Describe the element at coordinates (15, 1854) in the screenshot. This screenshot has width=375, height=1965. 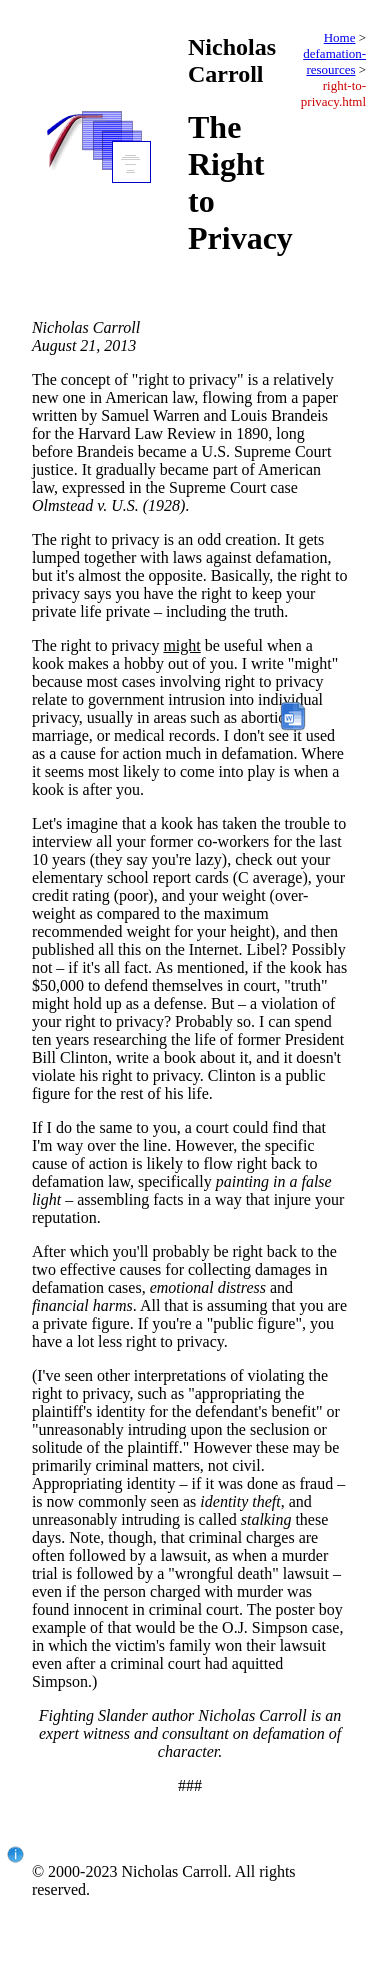
I see `view information or details about this item` at that location.